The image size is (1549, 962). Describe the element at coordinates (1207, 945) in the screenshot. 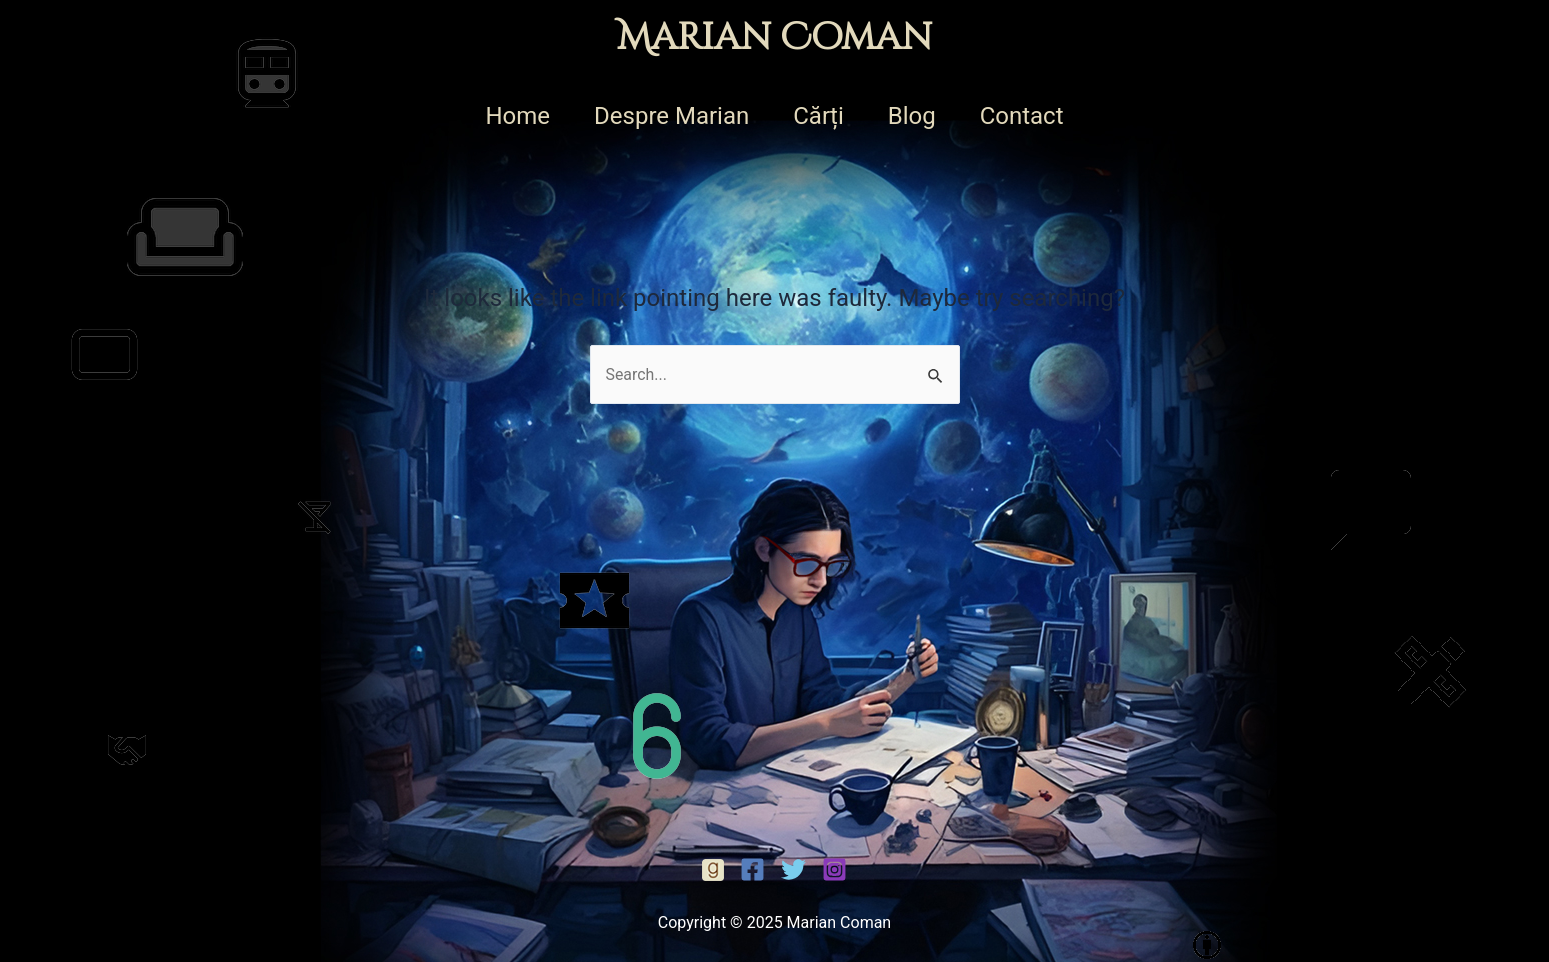

I see `view attribution or credit information` at that location.